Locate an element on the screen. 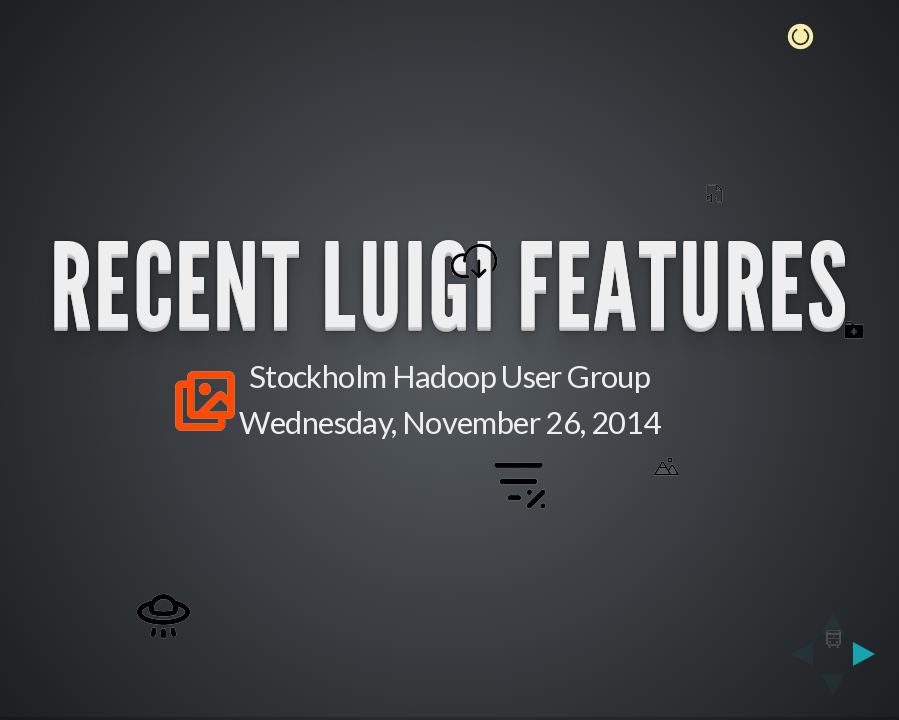 Image resolution: width=899 pixels, height=720 pixels. filter items by discount or sale price is located at coordinates (518, 481).